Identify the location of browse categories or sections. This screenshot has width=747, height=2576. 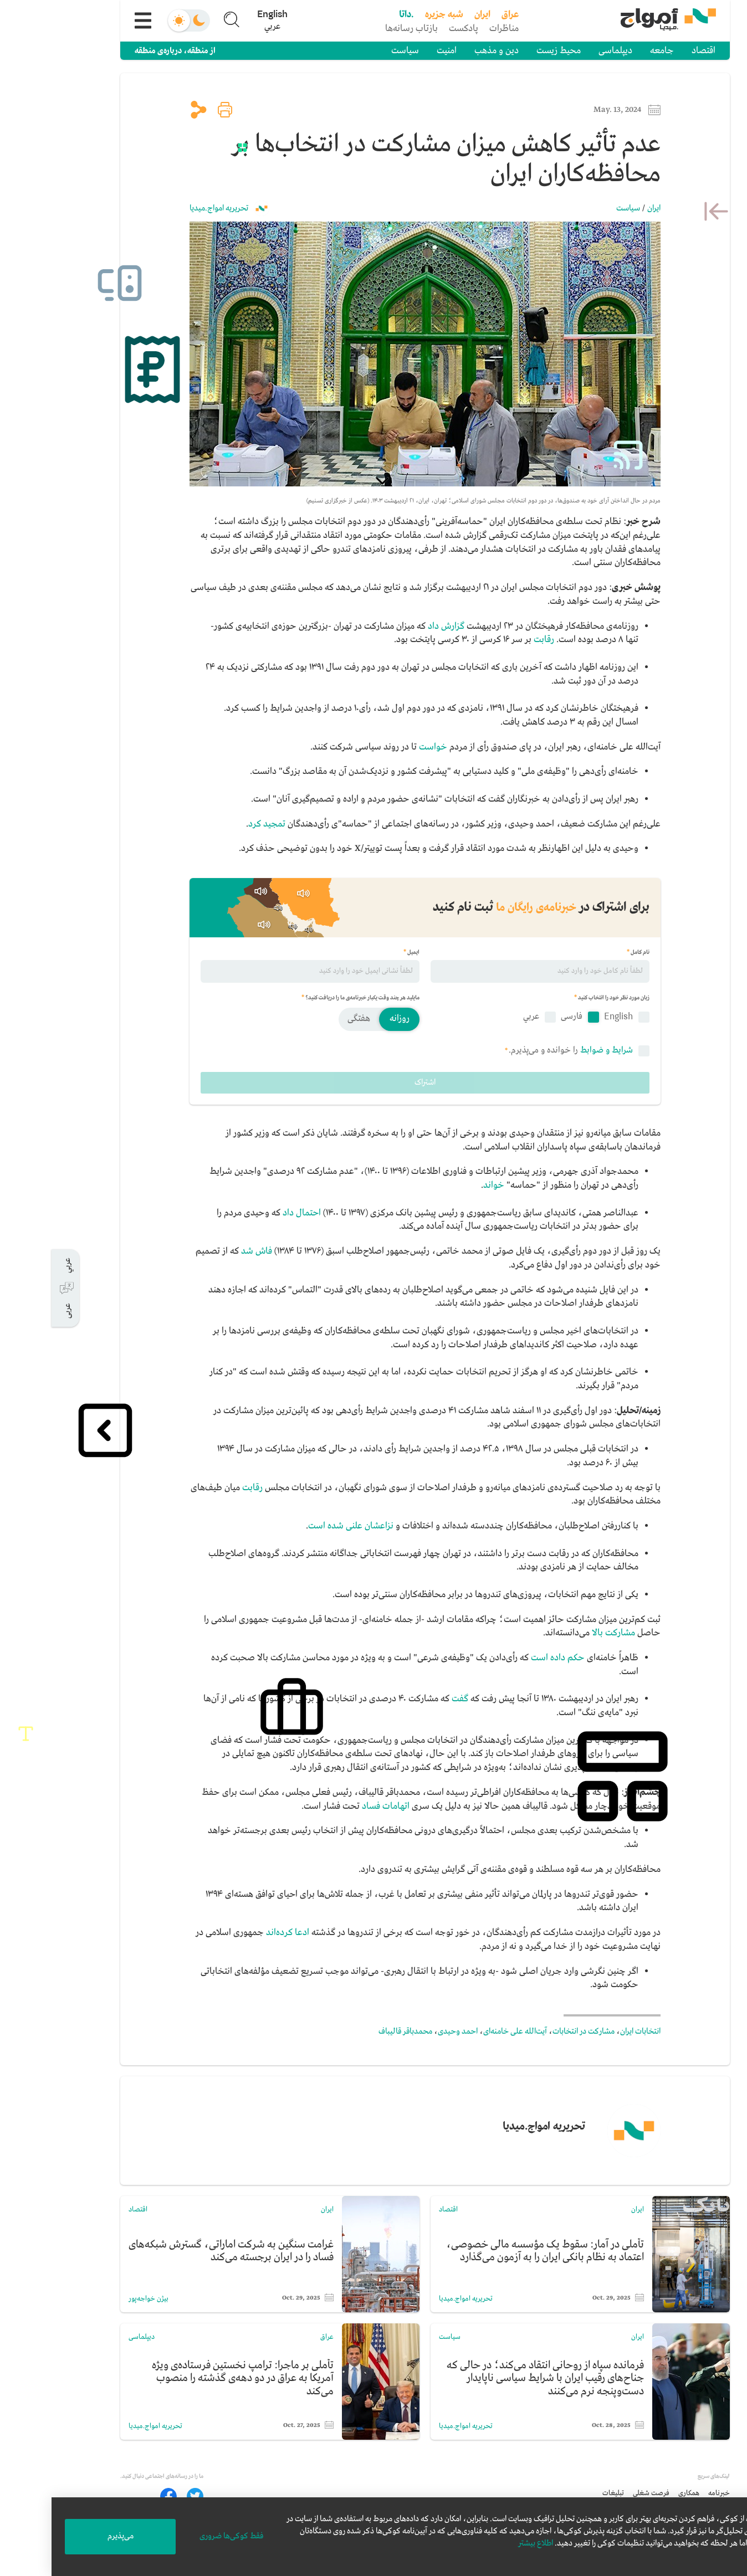
(242, 147).